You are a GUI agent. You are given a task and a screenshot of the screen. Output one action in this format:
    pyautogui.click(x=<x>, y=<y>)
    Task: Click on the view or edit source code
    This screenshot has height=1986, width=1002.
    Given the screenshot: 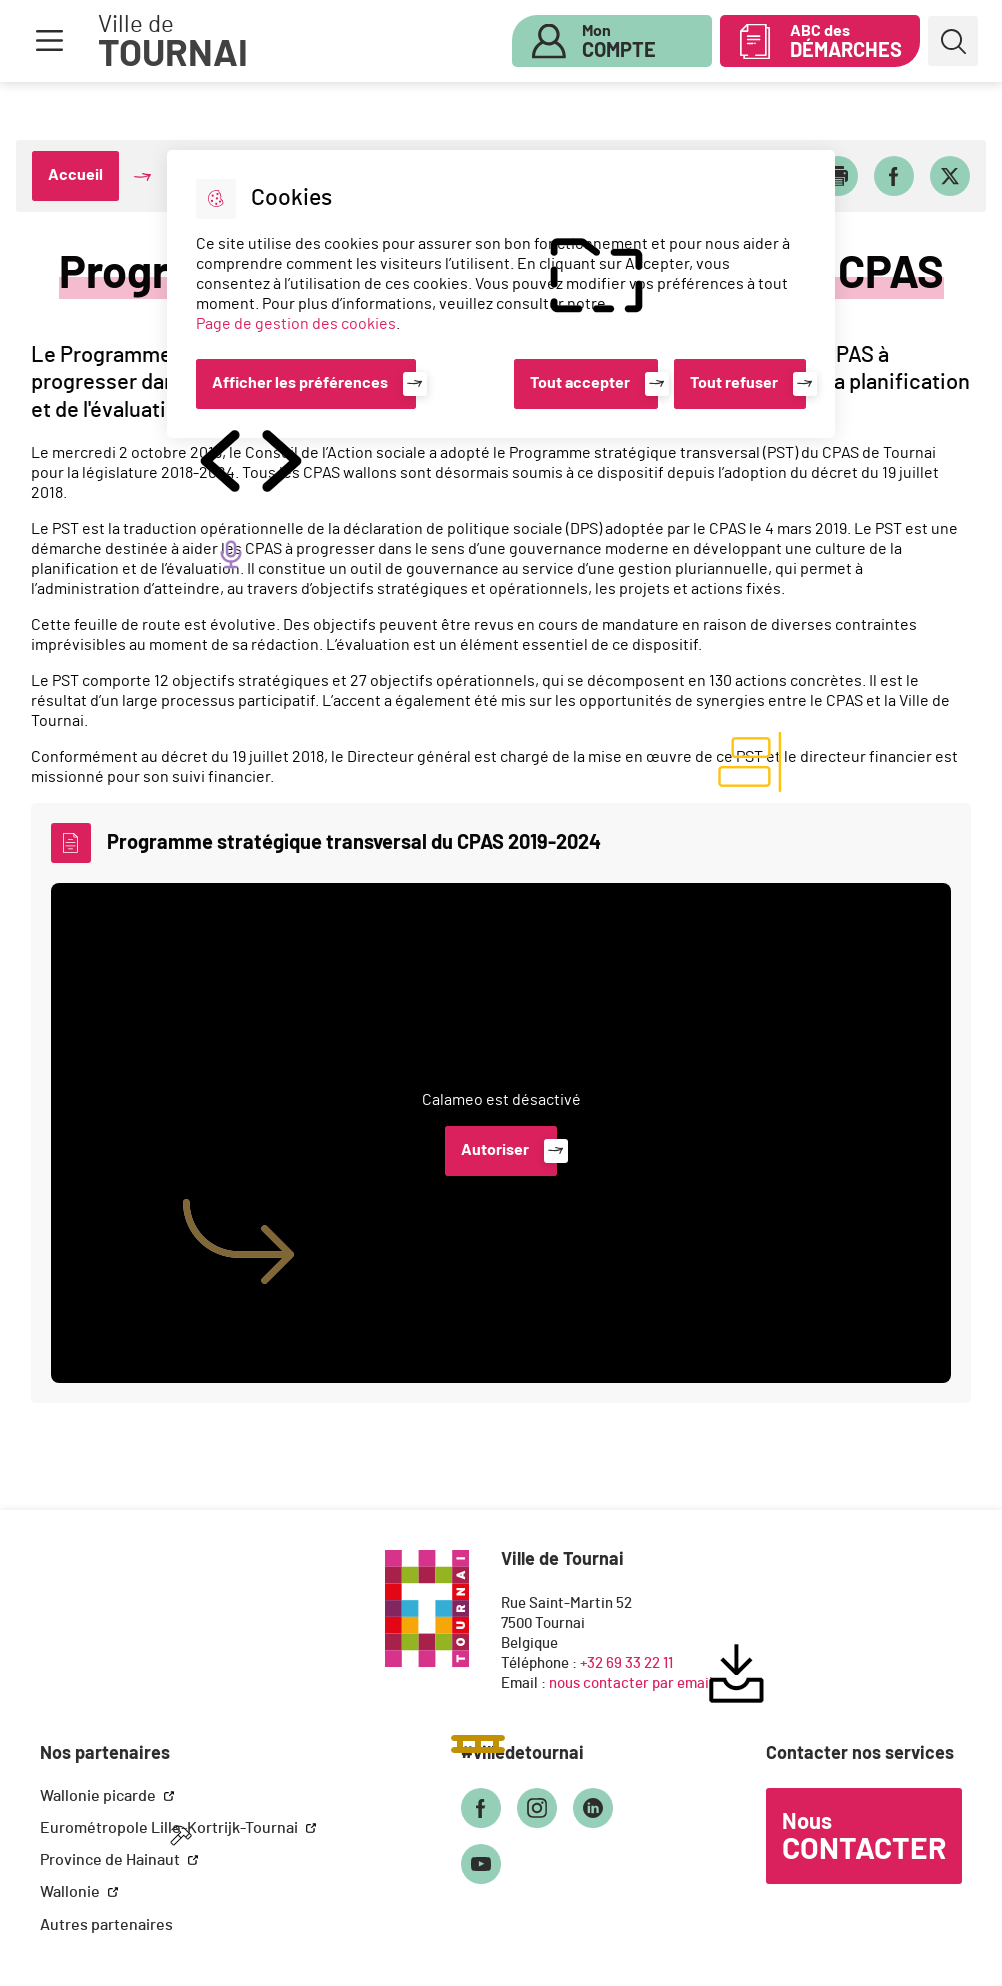 What is the action you would take?
    pyautogui.click(x=251, y=461)
    